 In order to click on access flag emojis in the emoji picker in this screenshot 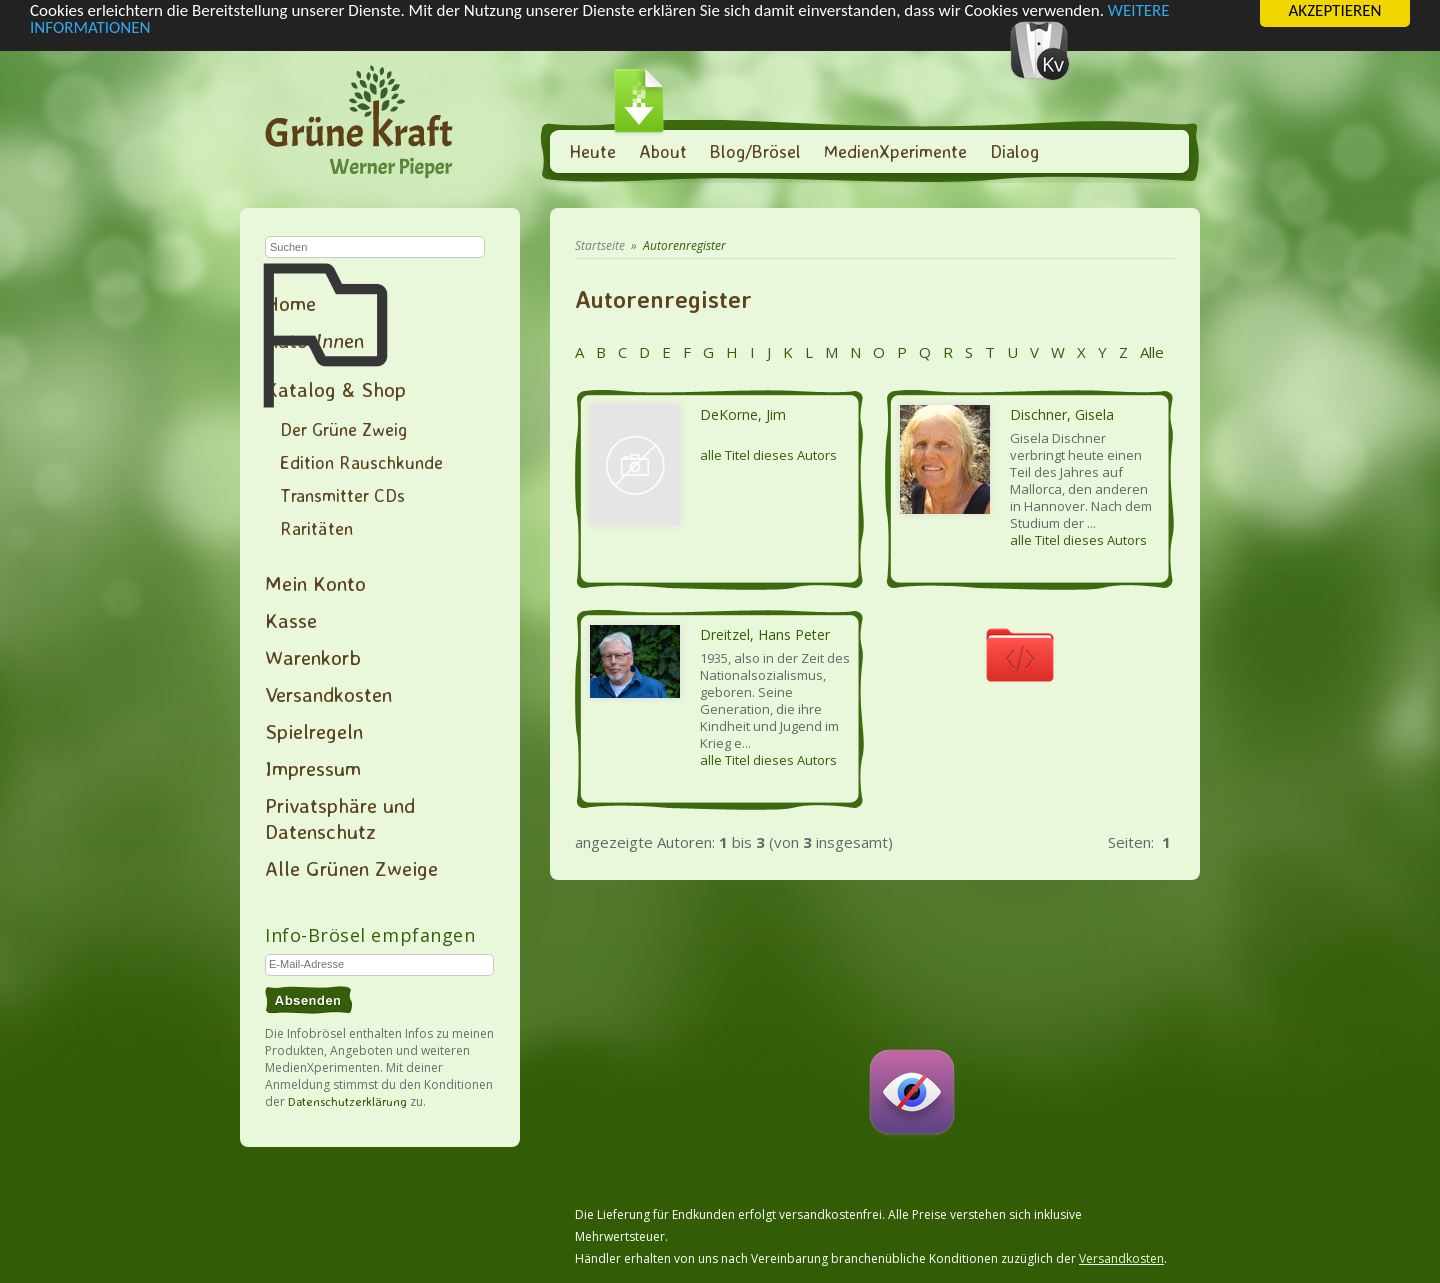, I will do `click(325, 335)`.